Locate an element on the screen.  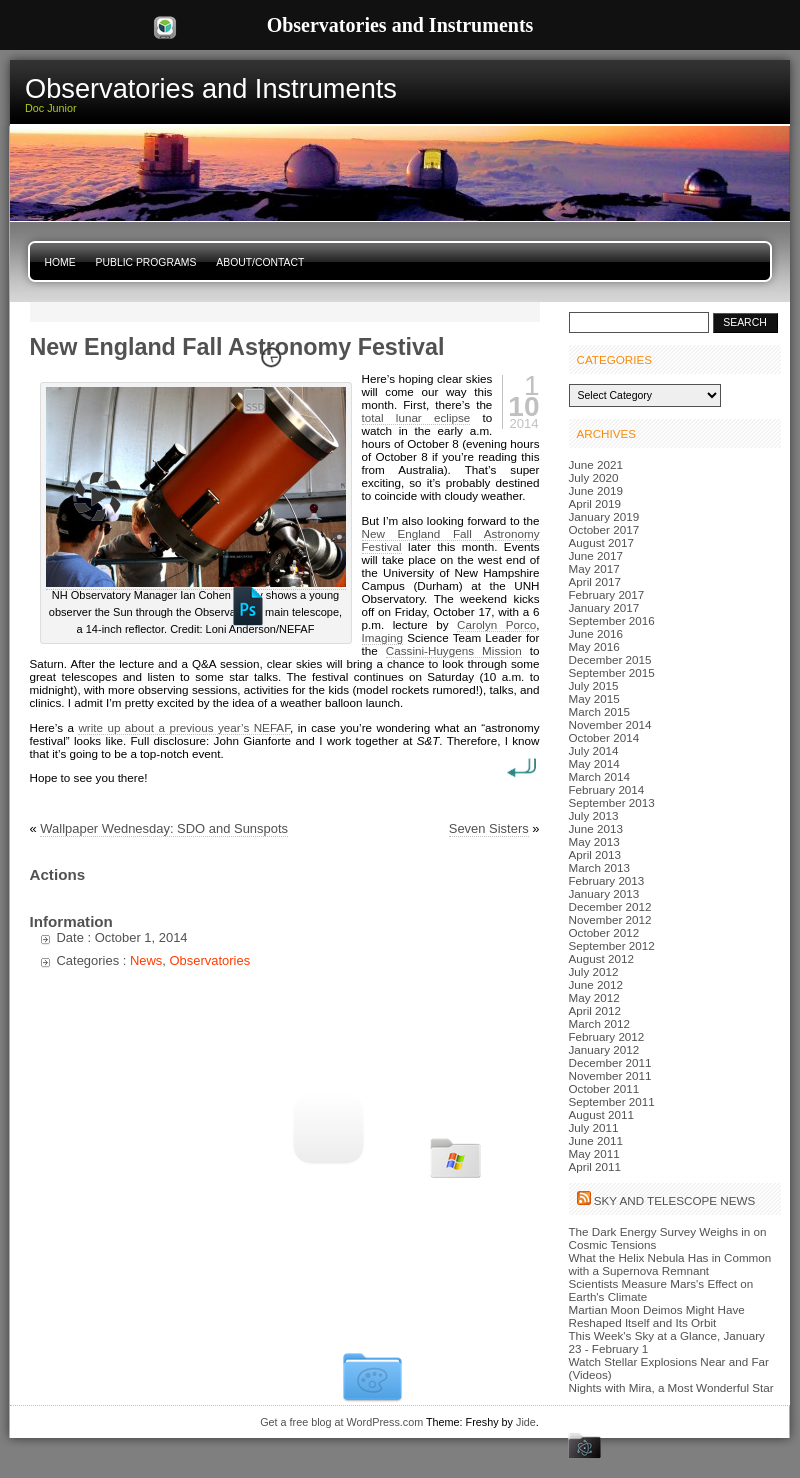
view recently accessed files or items is located at coordinates (270, 356).